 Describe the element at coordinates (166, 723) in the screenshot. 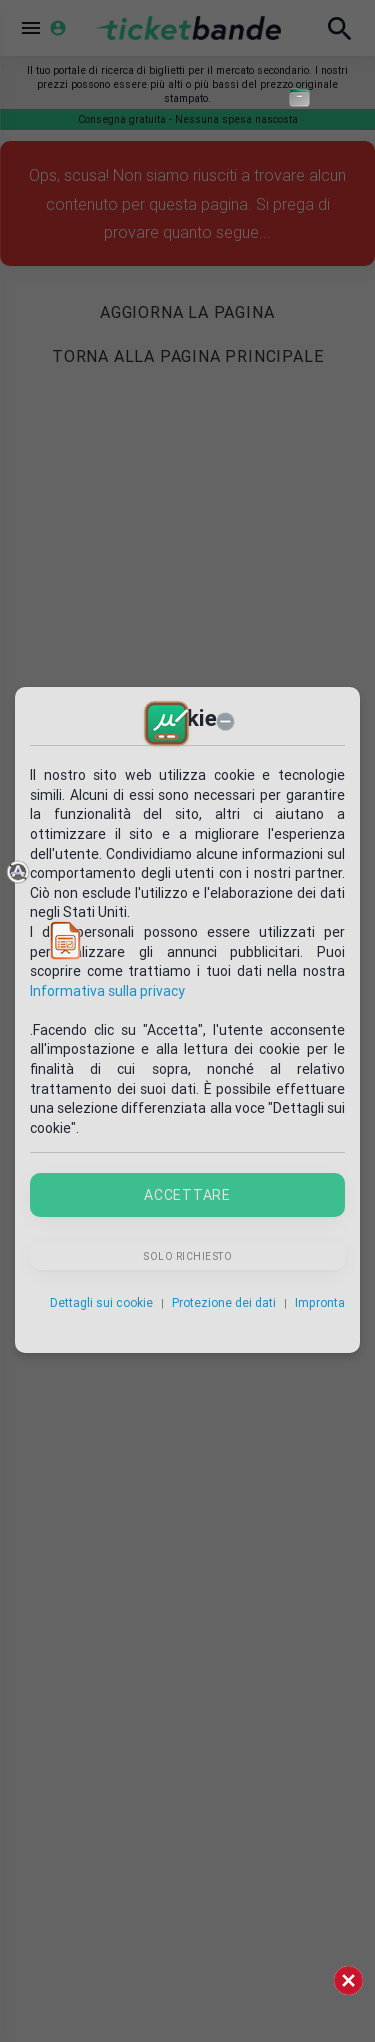

I see `open tex-match app for handwriting or symbol recognition` at that location.